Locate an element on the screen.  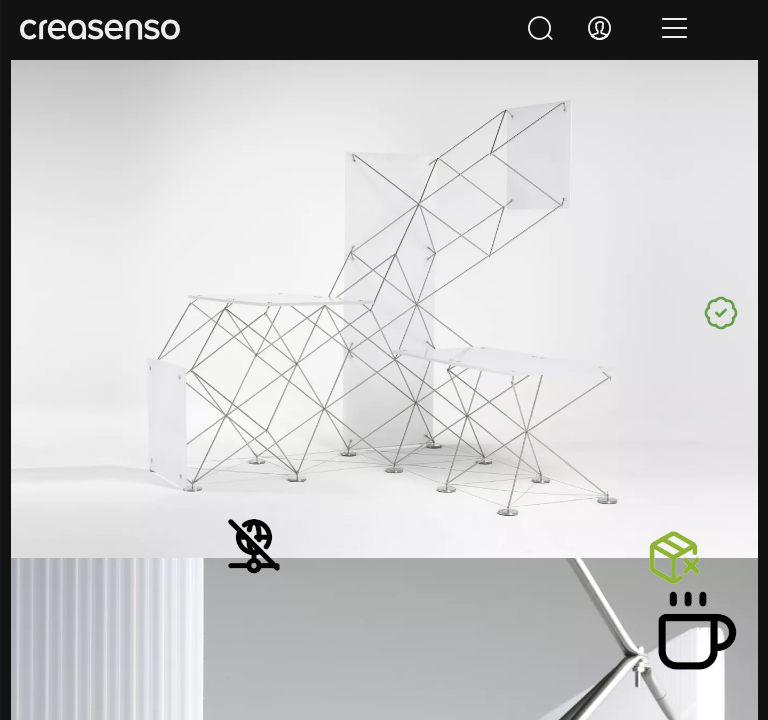
indicates a verified account or profile is located at coordinates (721, 313).